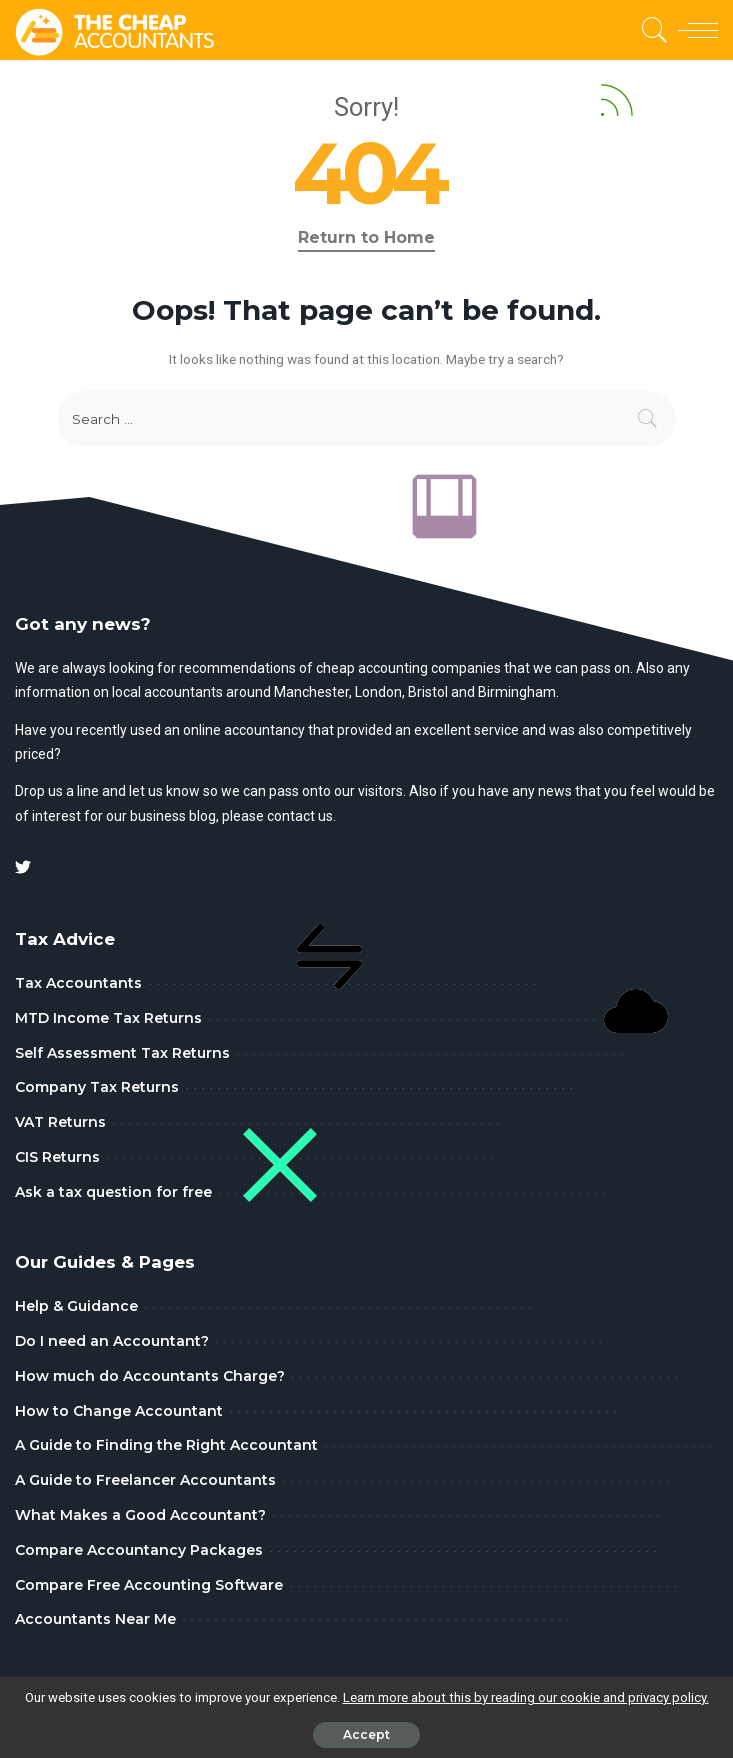 The height and width of the screenshot is (1758, 733). What do you see at coordinates (329, 956) in the screenshot?
I see `transfer data between devices or accounts` at bounding box center [329, 956].